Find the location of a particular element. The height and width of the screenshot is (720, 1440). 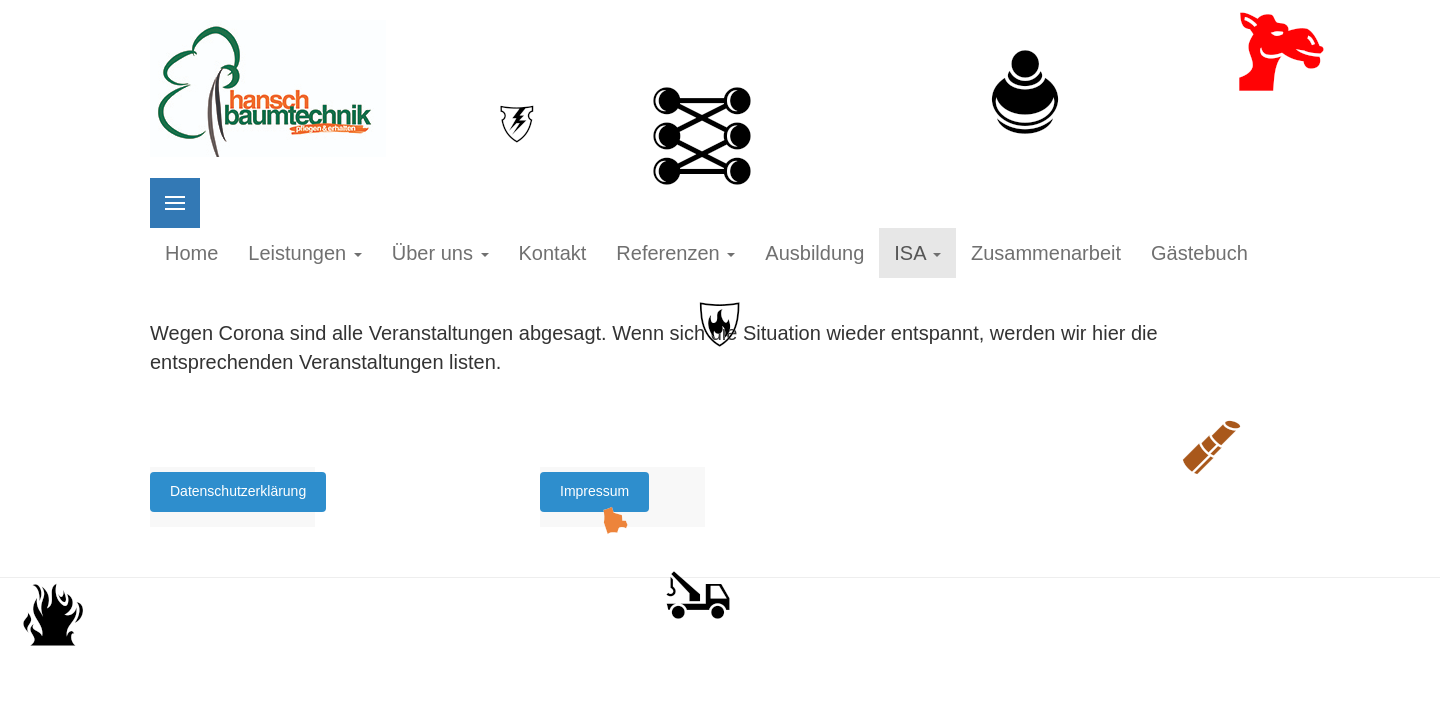

activate electric shield ability is located at coordinates (517, 124).